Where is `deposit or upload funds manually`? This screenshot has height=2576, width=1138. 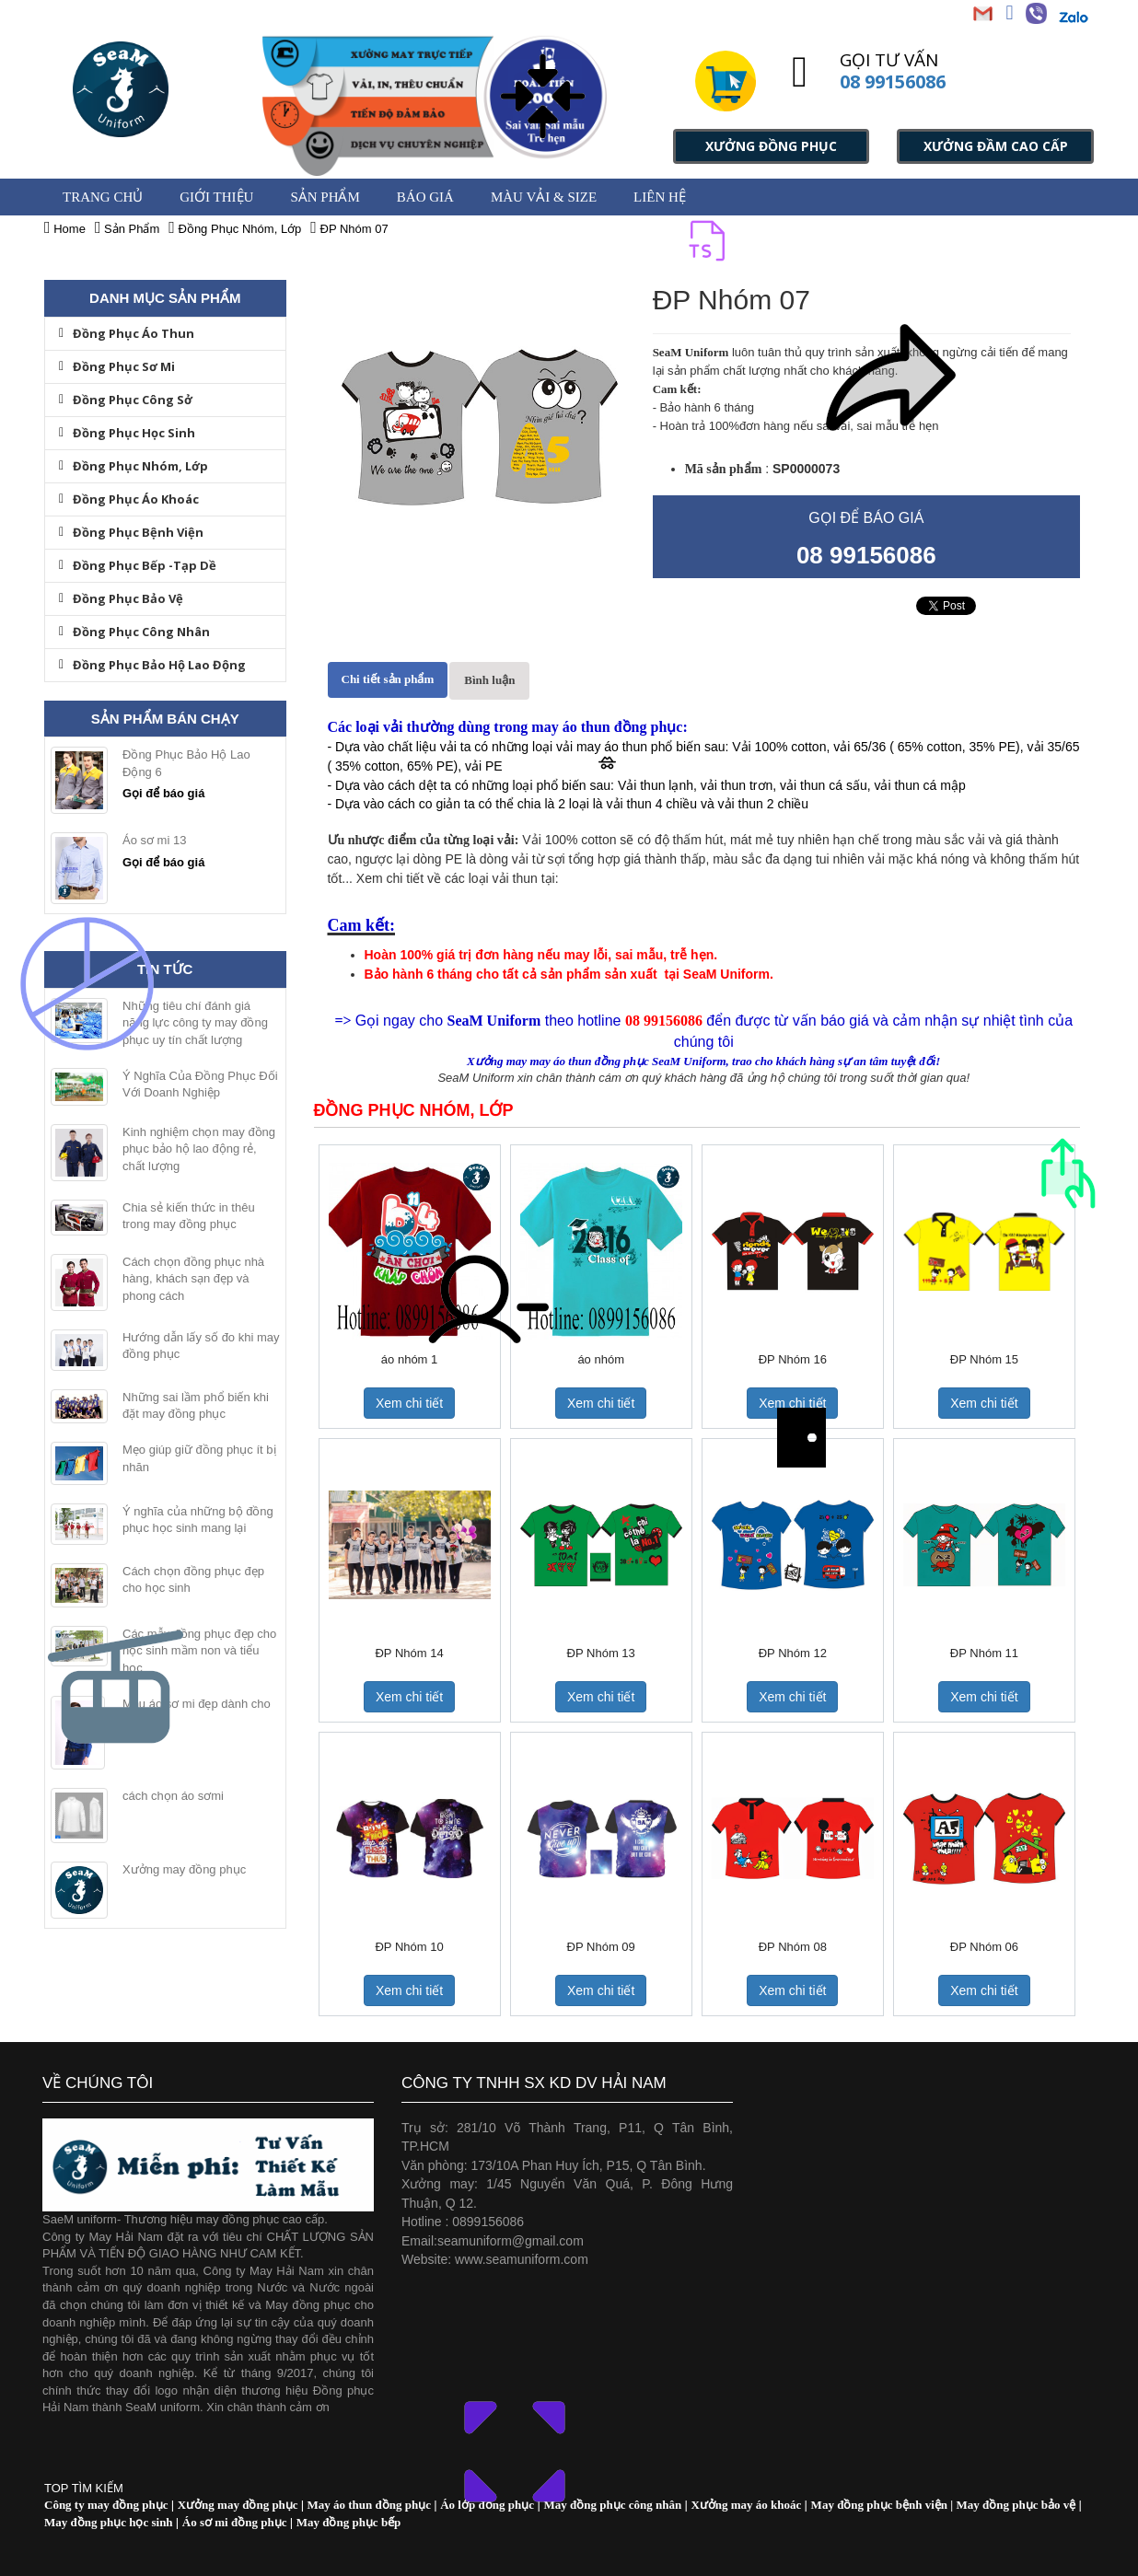
deposit or upload funds manually is located at coordinates (1064, 1173).